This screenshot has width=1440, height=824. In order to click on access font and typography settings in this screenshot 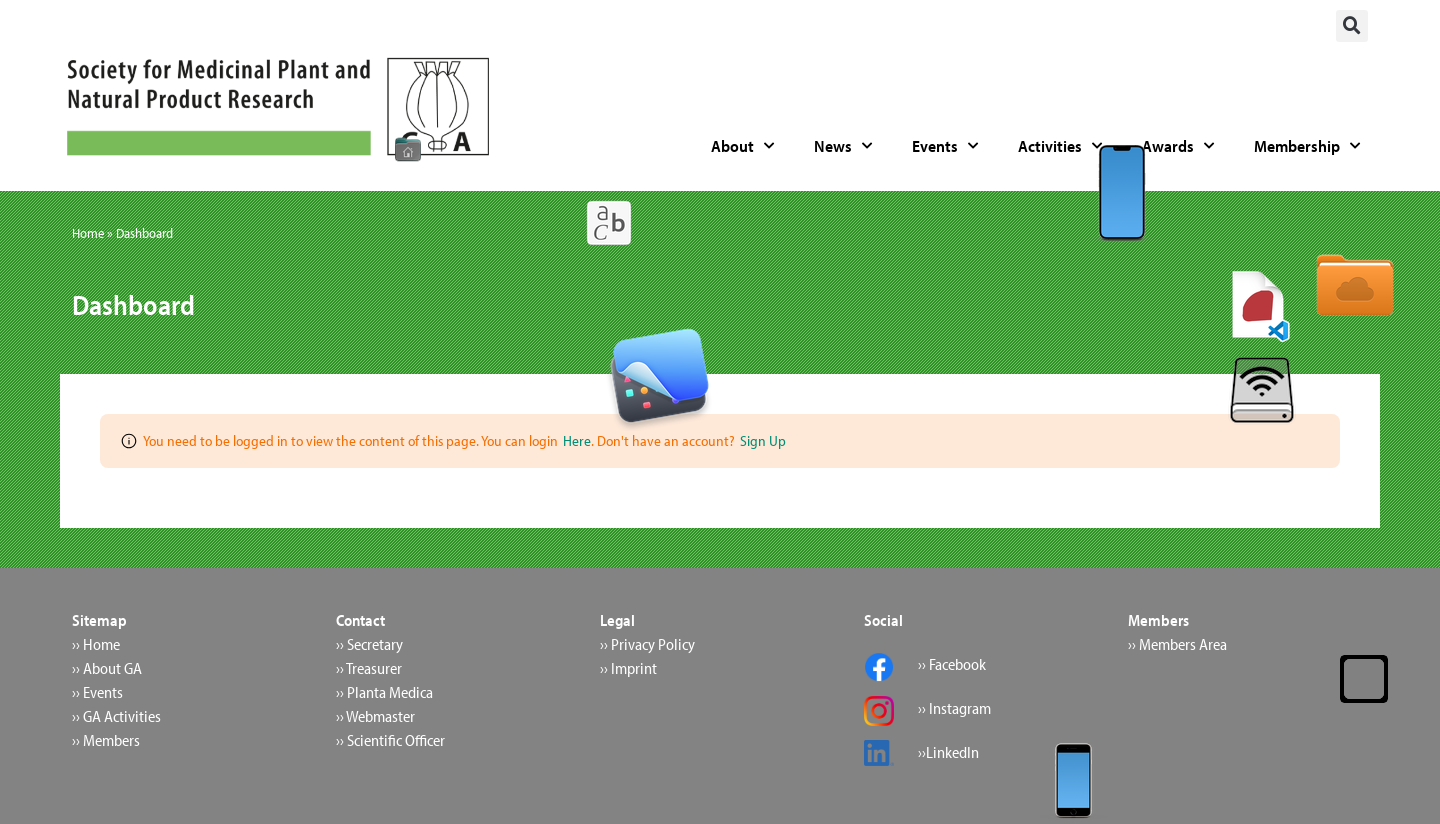, I will do `click(609, 223)`.